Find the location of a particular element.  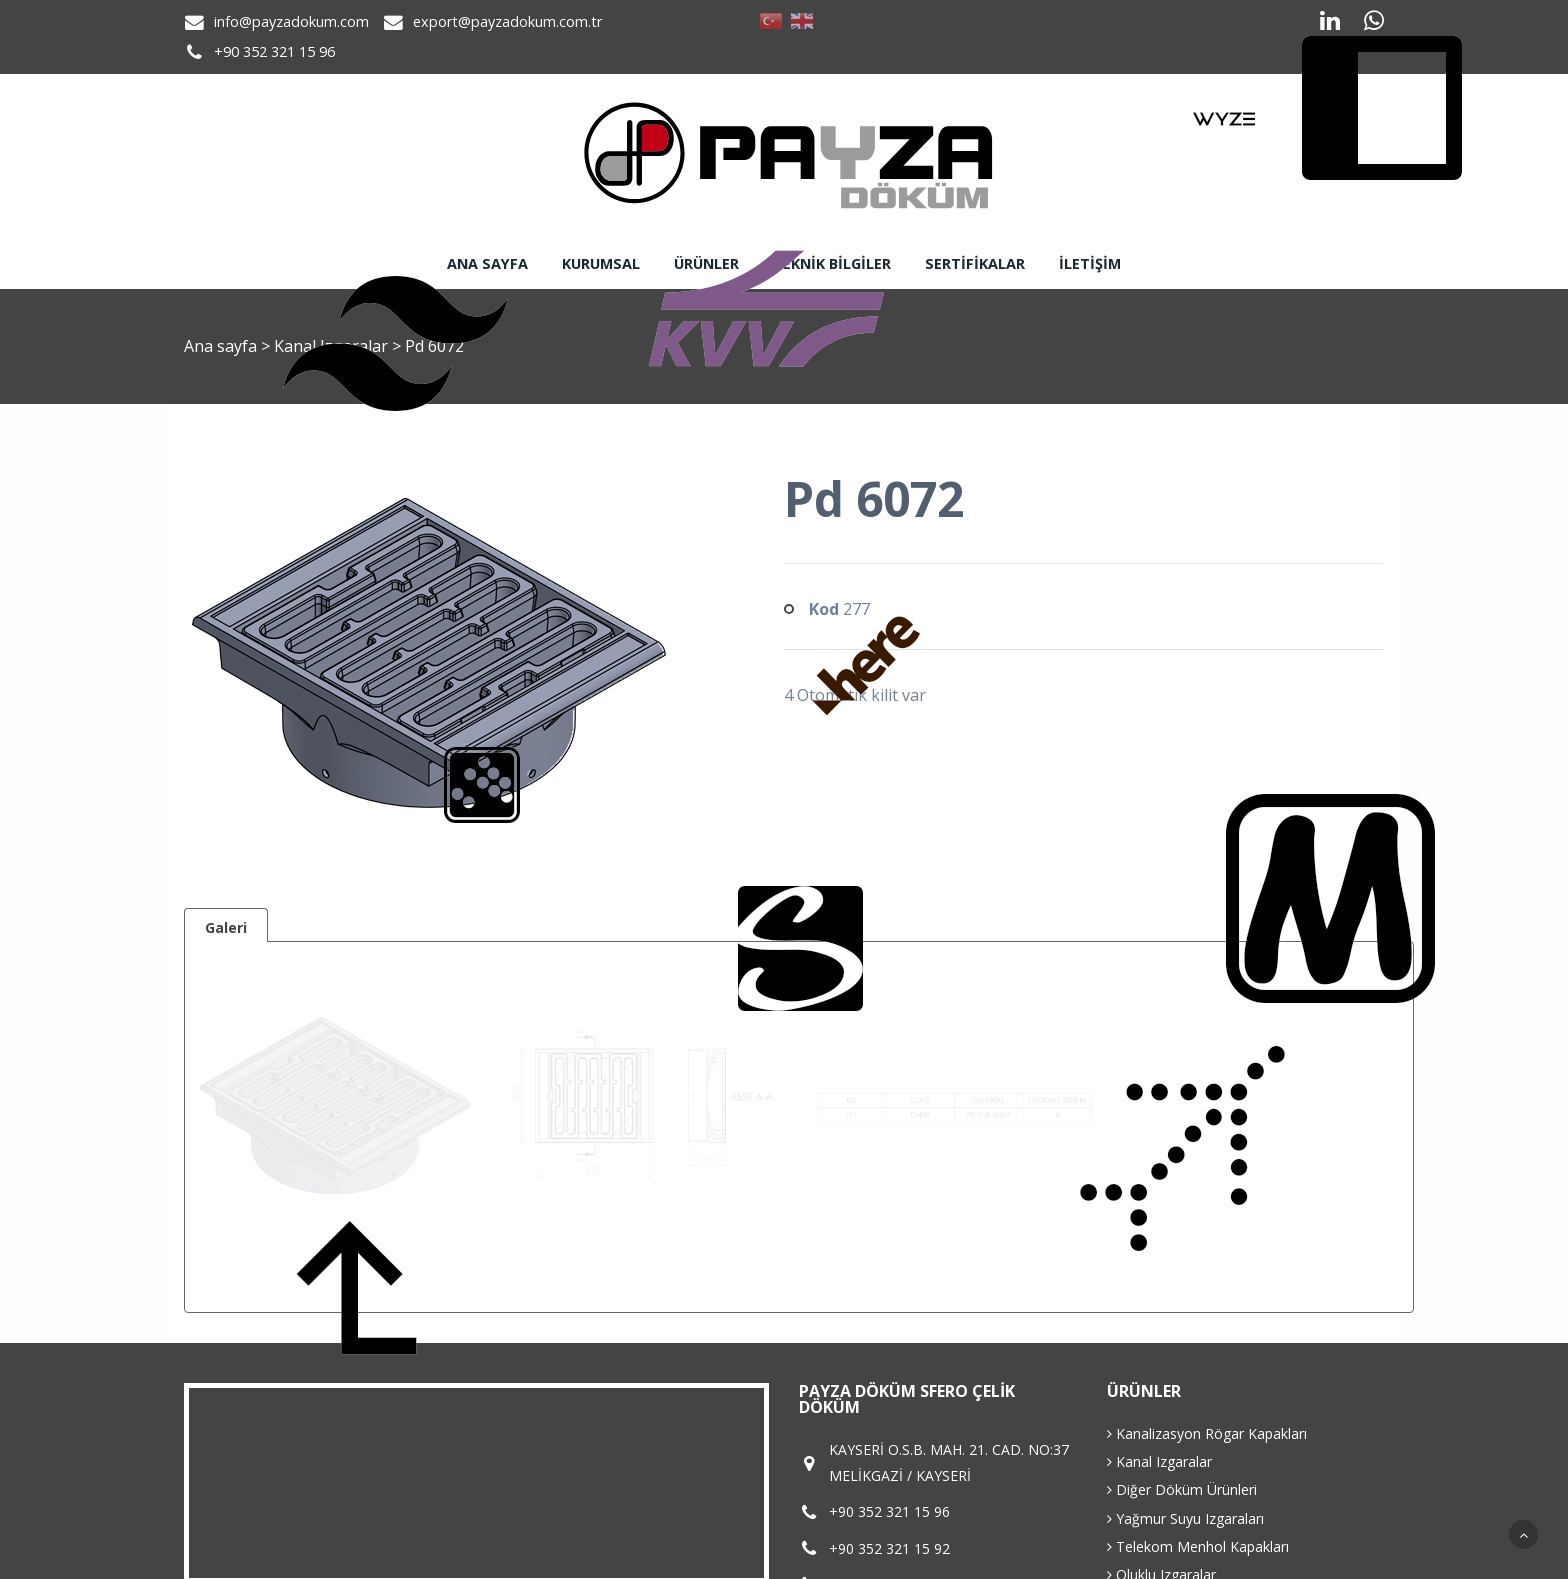

toggle the sidebar panel is located at coordinates (1382, 108).